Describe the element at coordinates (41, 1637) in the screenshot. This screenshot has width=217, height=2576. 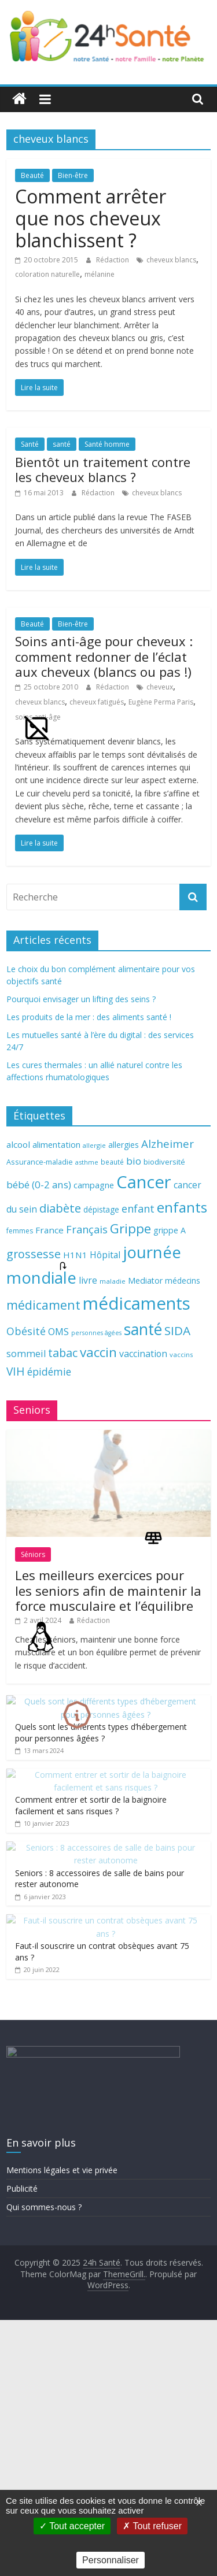
I see `open a linux terminal session` at that location.